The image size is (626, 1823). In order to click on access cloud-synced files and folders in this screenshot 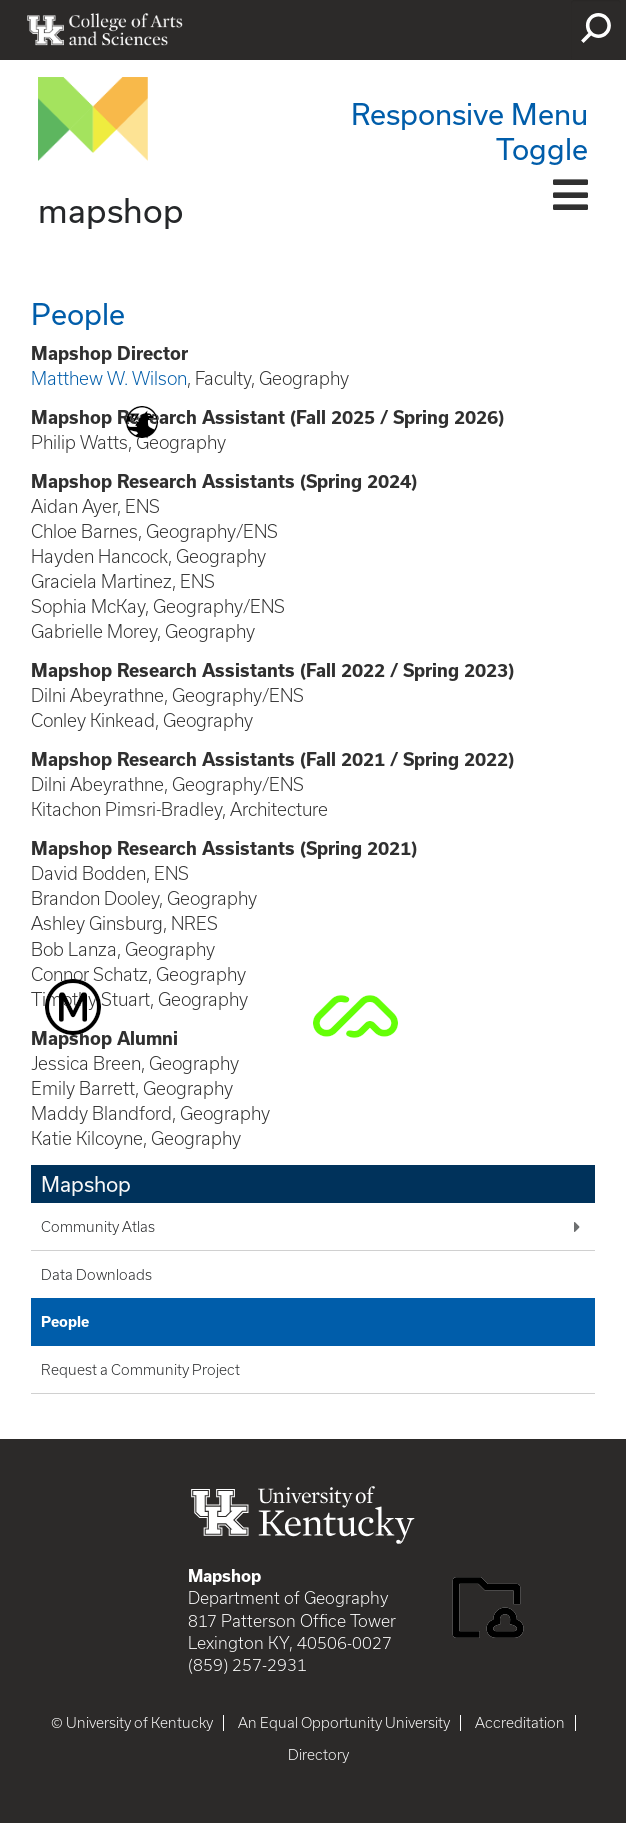, I will do `click(486, 1607)`.